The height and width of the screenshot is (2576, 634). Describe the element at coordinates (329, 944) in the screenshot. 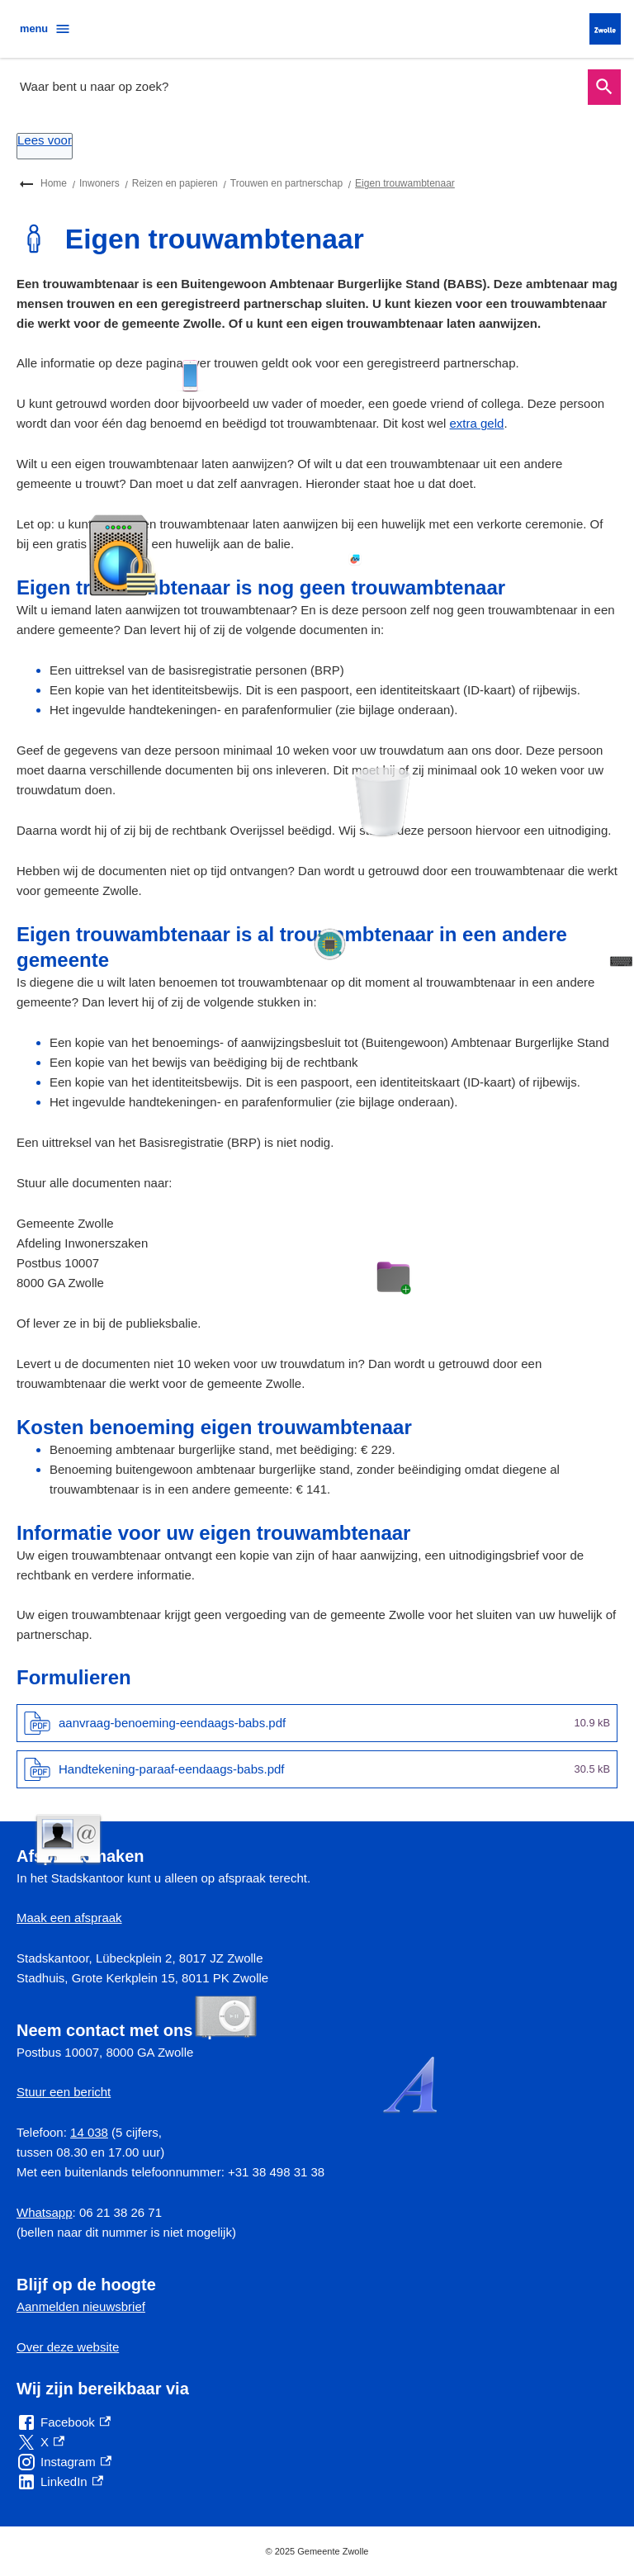

I see `access firmware or system component settings` at that location.